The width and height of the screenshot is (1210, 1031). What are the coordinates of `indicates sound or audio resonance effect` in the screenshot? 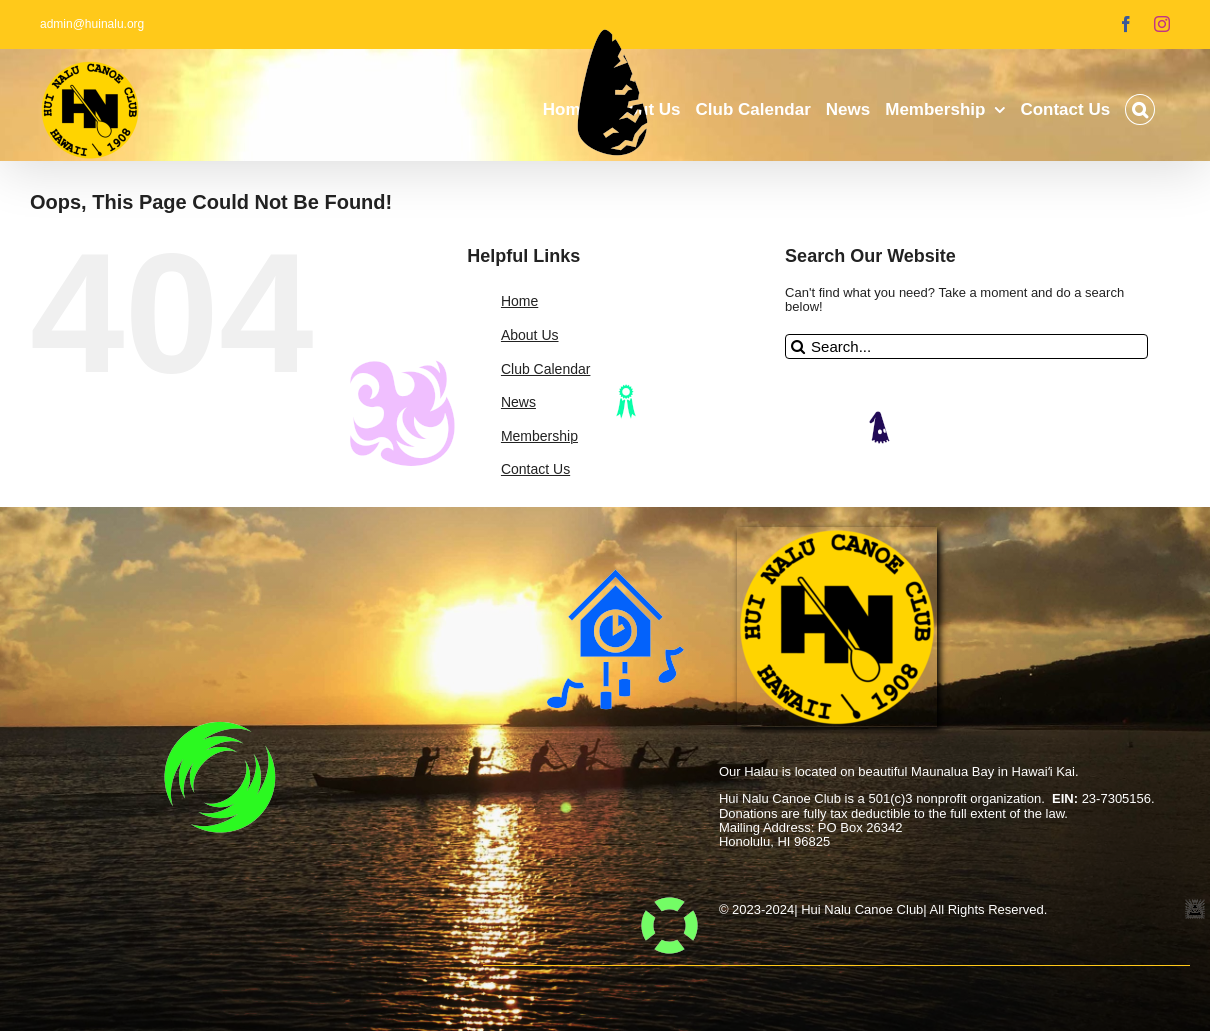 It's located at (219, 776).